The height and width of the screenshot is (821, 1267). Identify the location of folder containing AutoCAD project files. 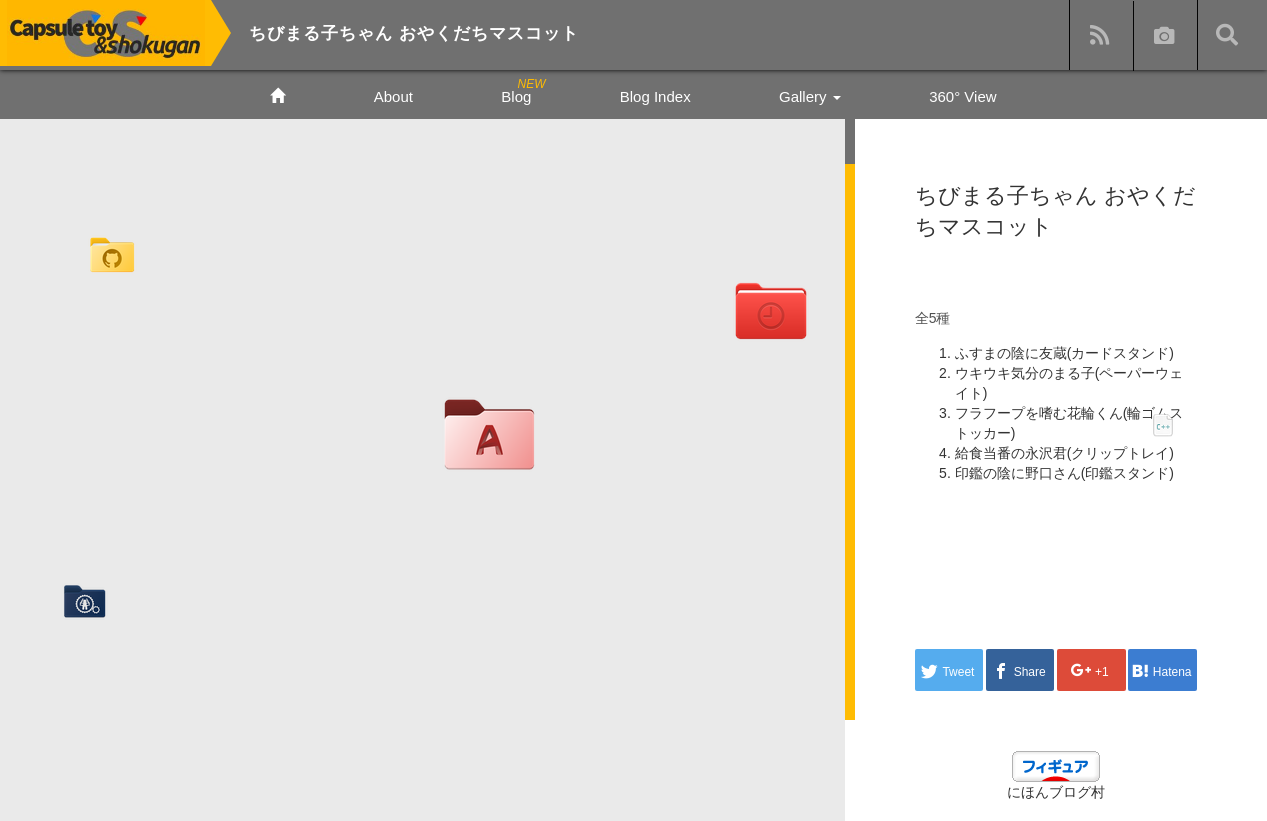
(489, 437).